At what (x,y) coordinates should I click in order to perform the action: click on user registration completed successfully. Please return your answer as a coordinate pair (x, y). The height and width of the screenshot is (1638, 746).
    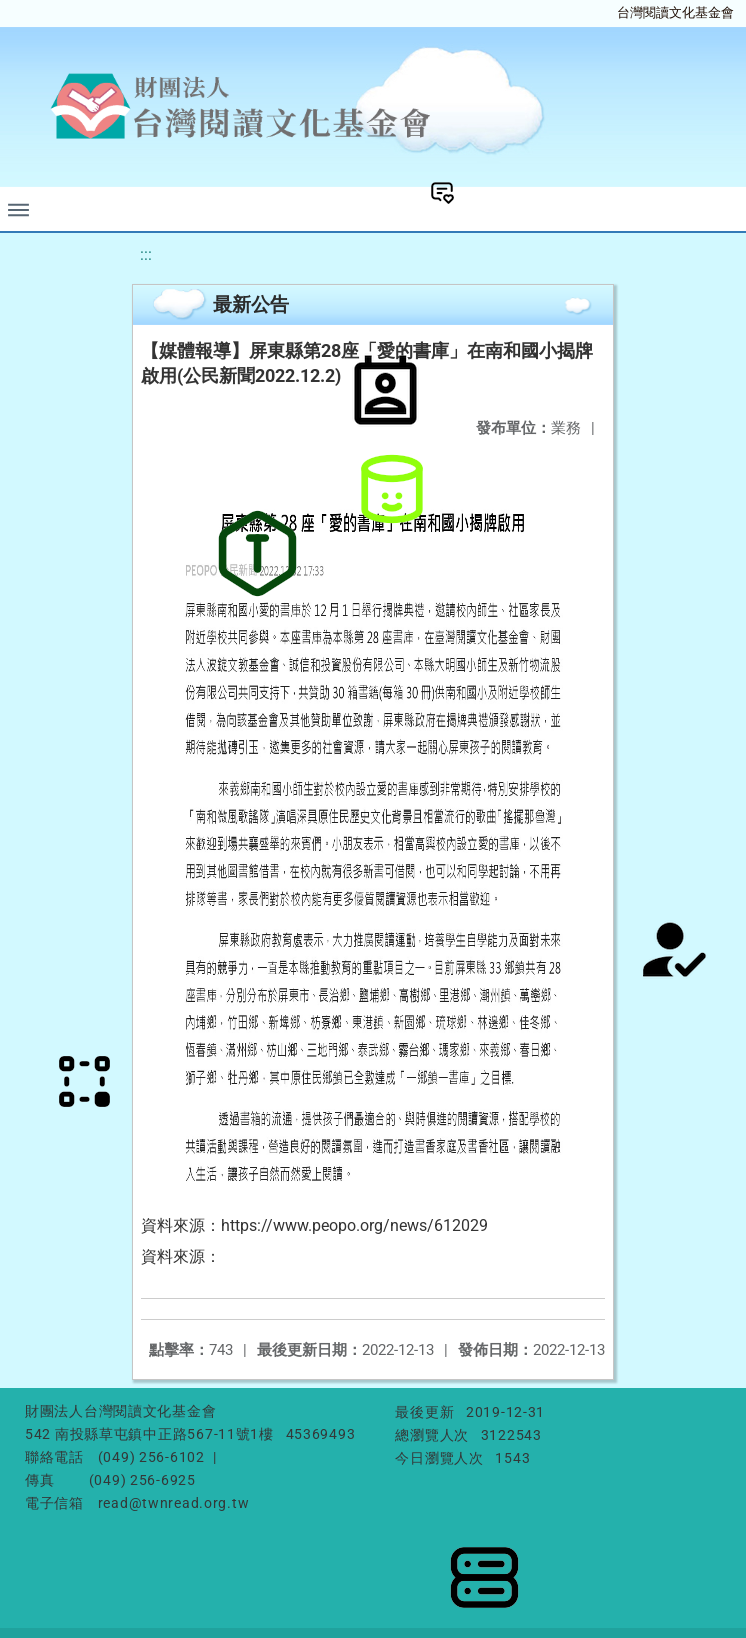
    Looking at the image, I should click on (673, 949).